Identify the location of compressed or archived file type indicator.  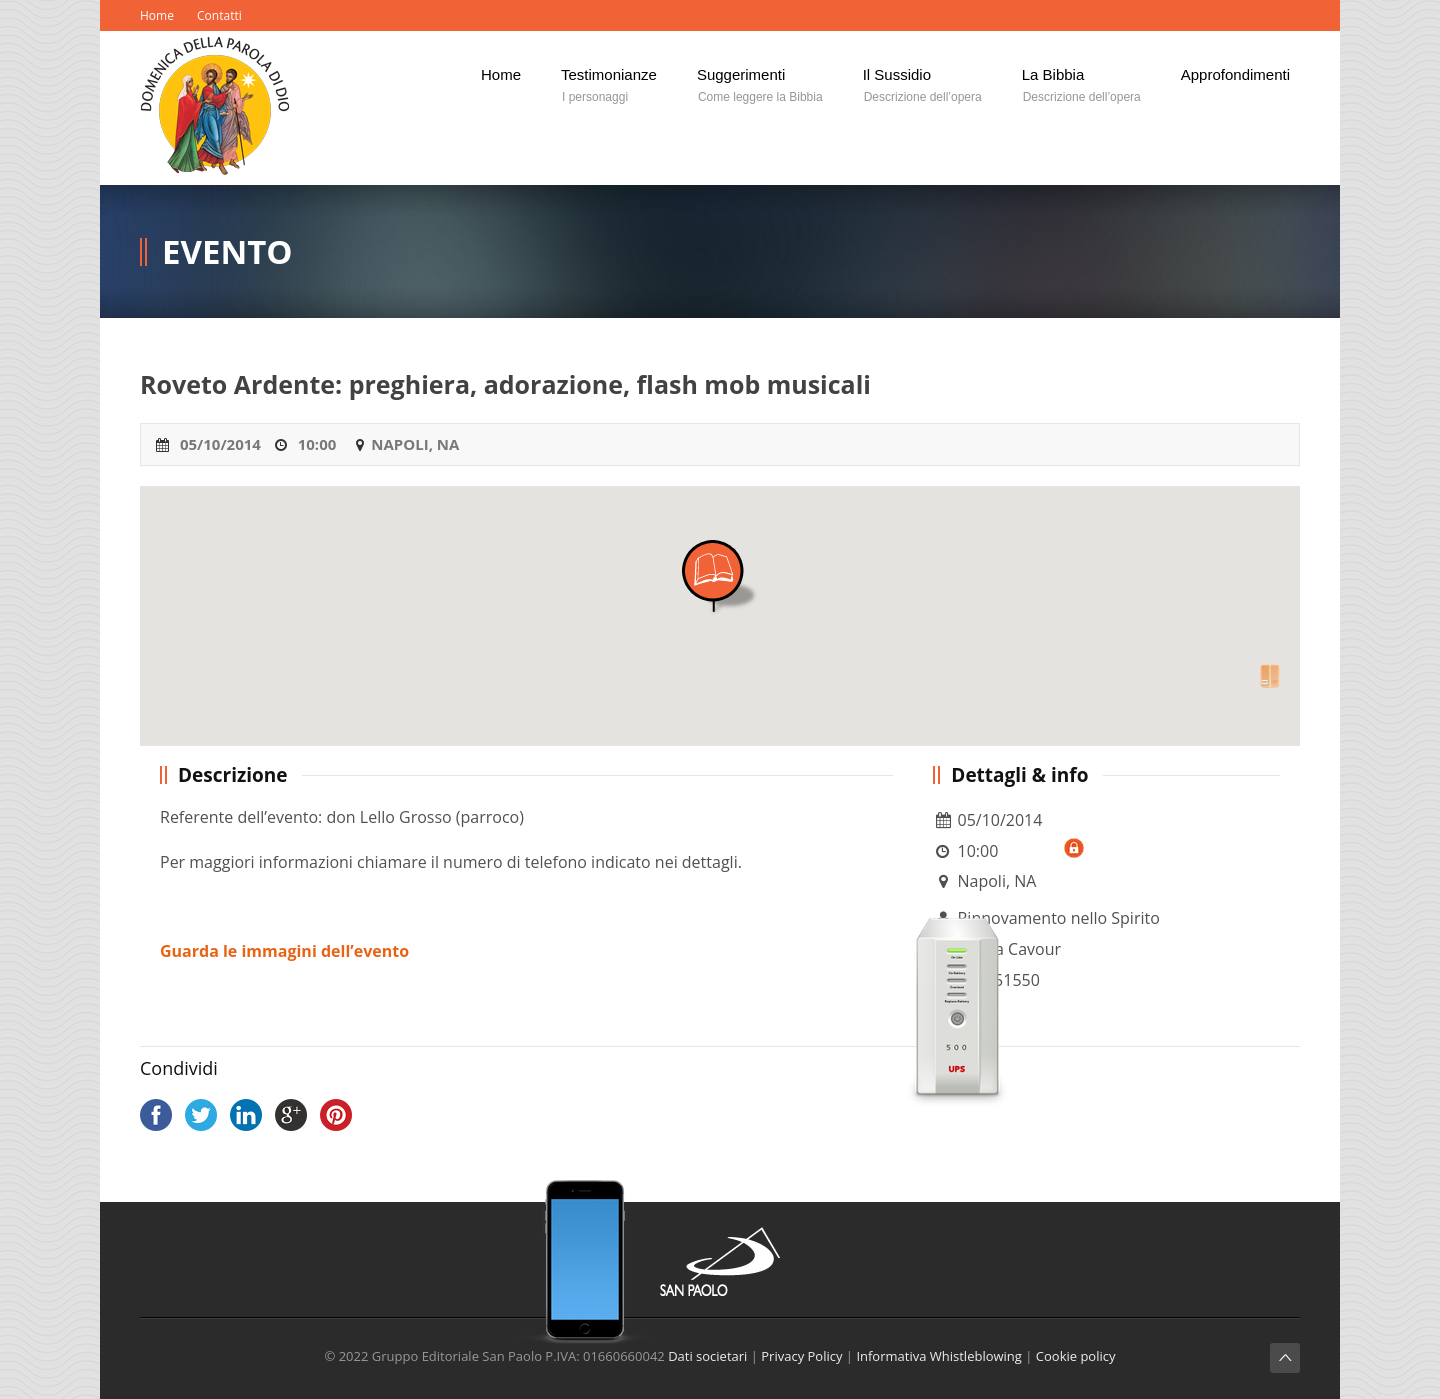
(1270, 676).